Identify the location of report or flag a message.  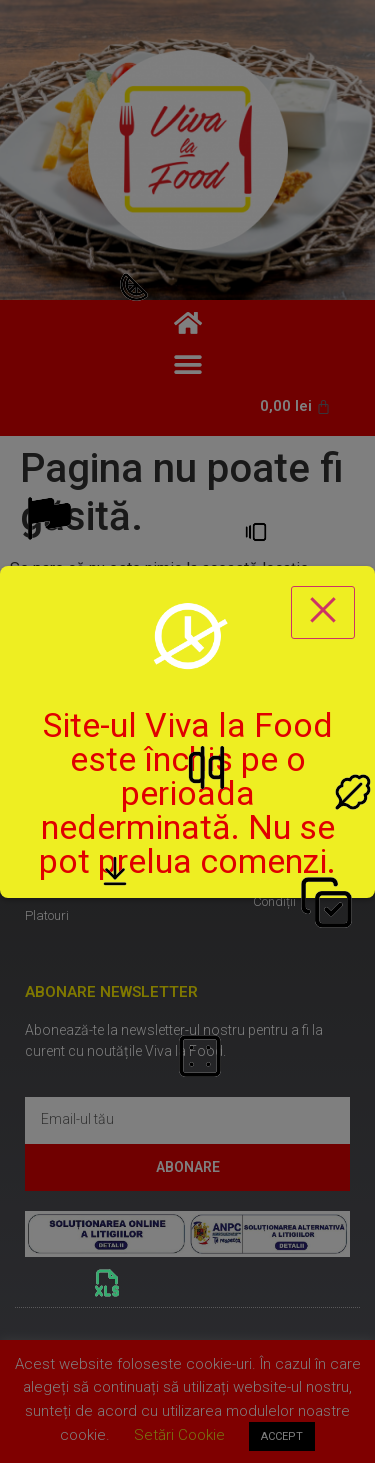
(48, 519).